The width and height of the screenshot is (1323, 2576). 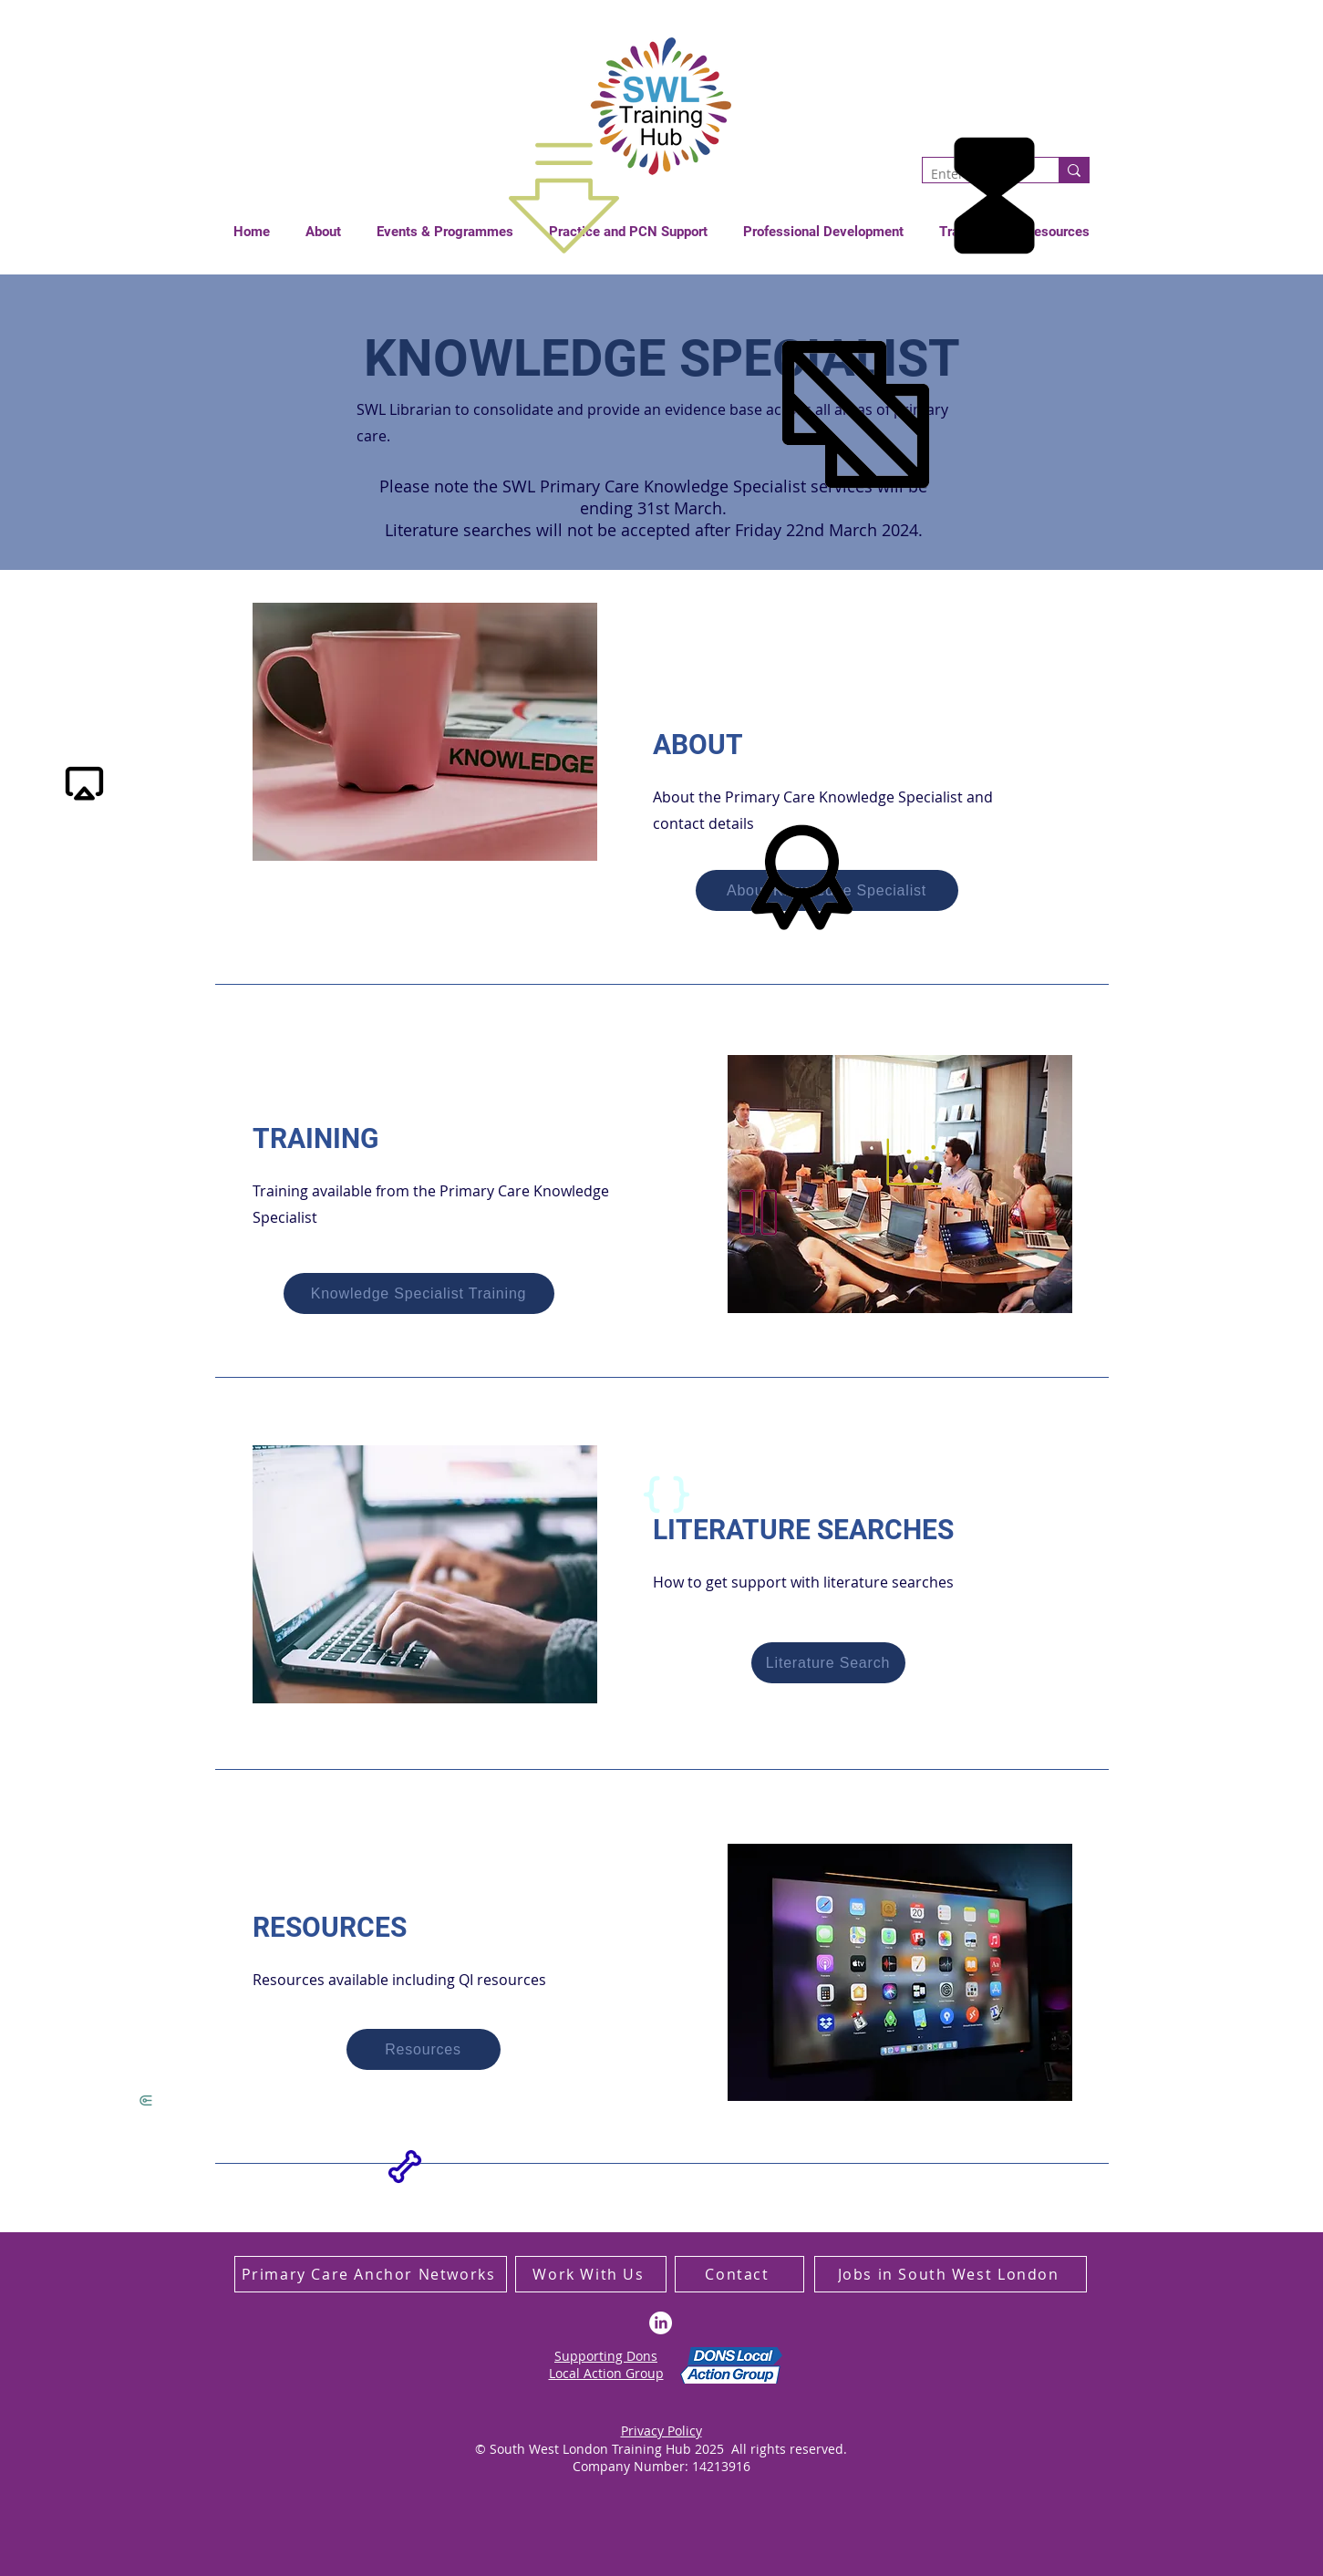 I want to click on stream content to an external display, so click(x=84, y=782).